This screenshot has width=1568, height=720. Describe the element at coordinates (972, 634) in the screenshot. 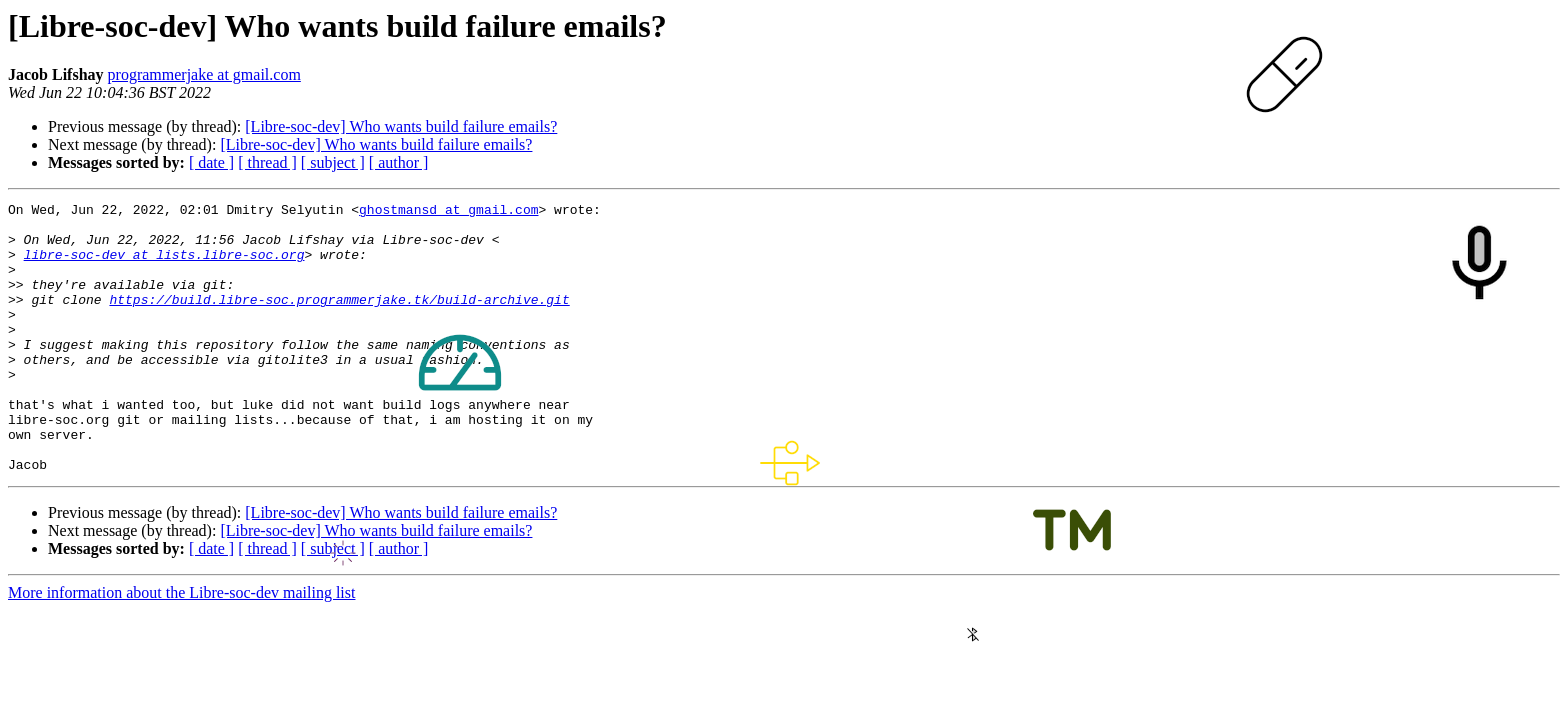

I see `bluetooth is disabled or turned off` at that location.